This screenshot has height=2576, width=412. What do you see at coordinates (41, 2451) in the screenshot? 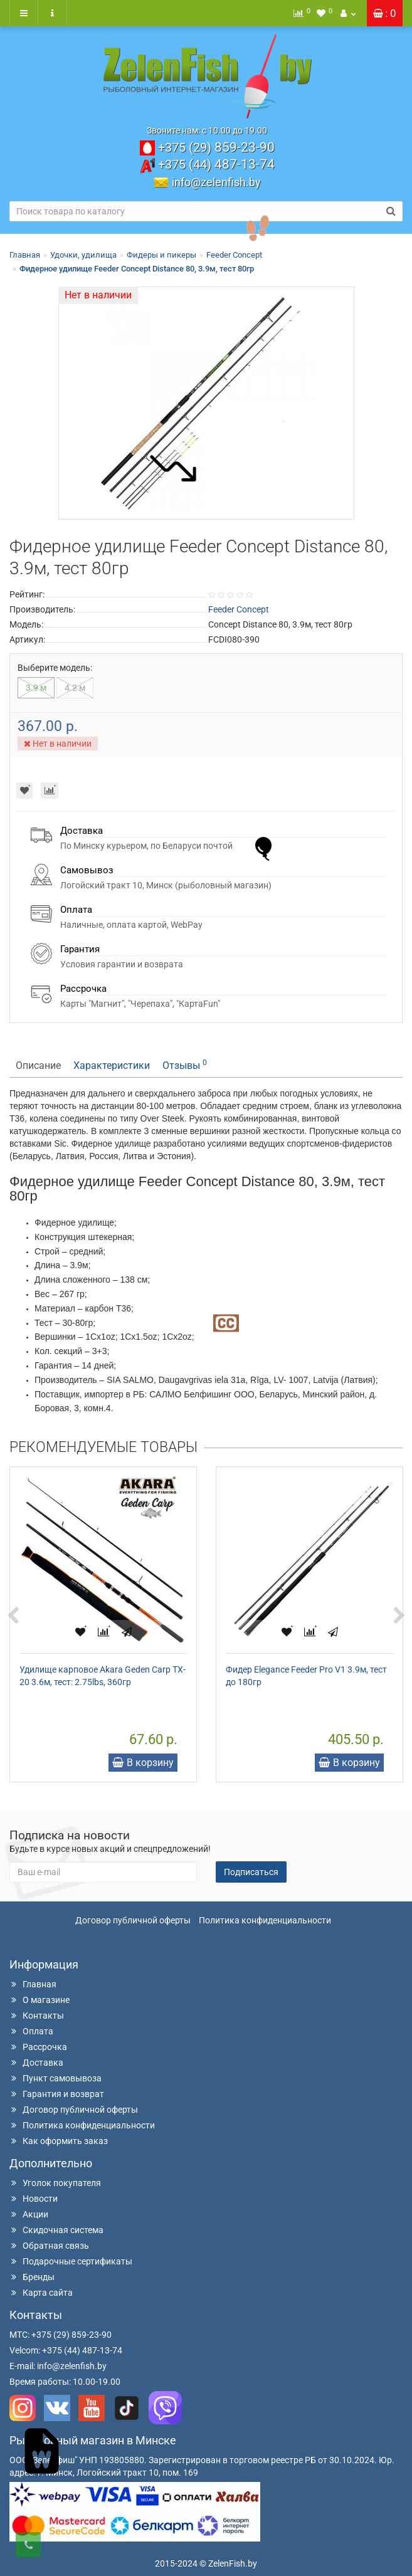
I see `open a Microsoft Word document` at bounding box center [41, 2451].